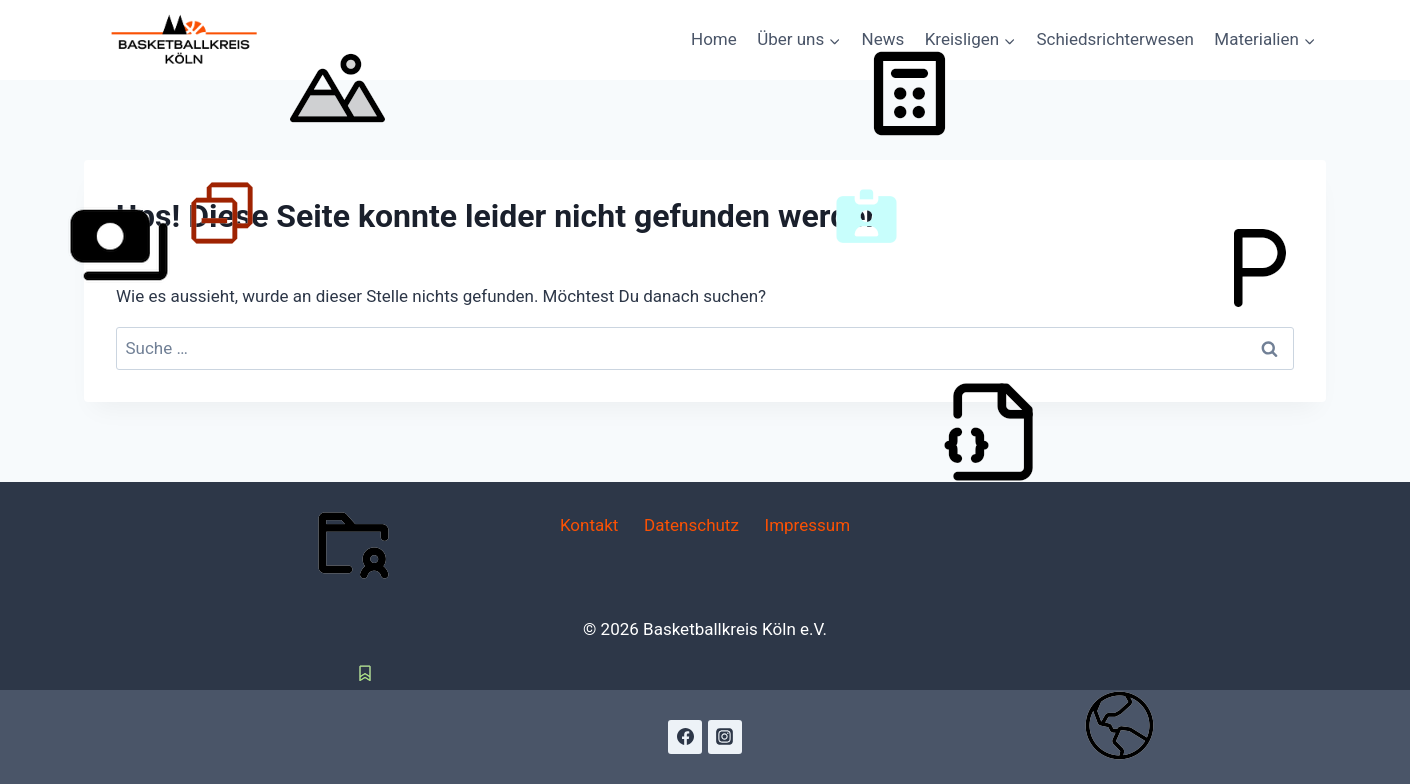  What do you see at coordinates (119, 245) in the screenshot?
I see `access payment methods` at bounding box center [119, 245].